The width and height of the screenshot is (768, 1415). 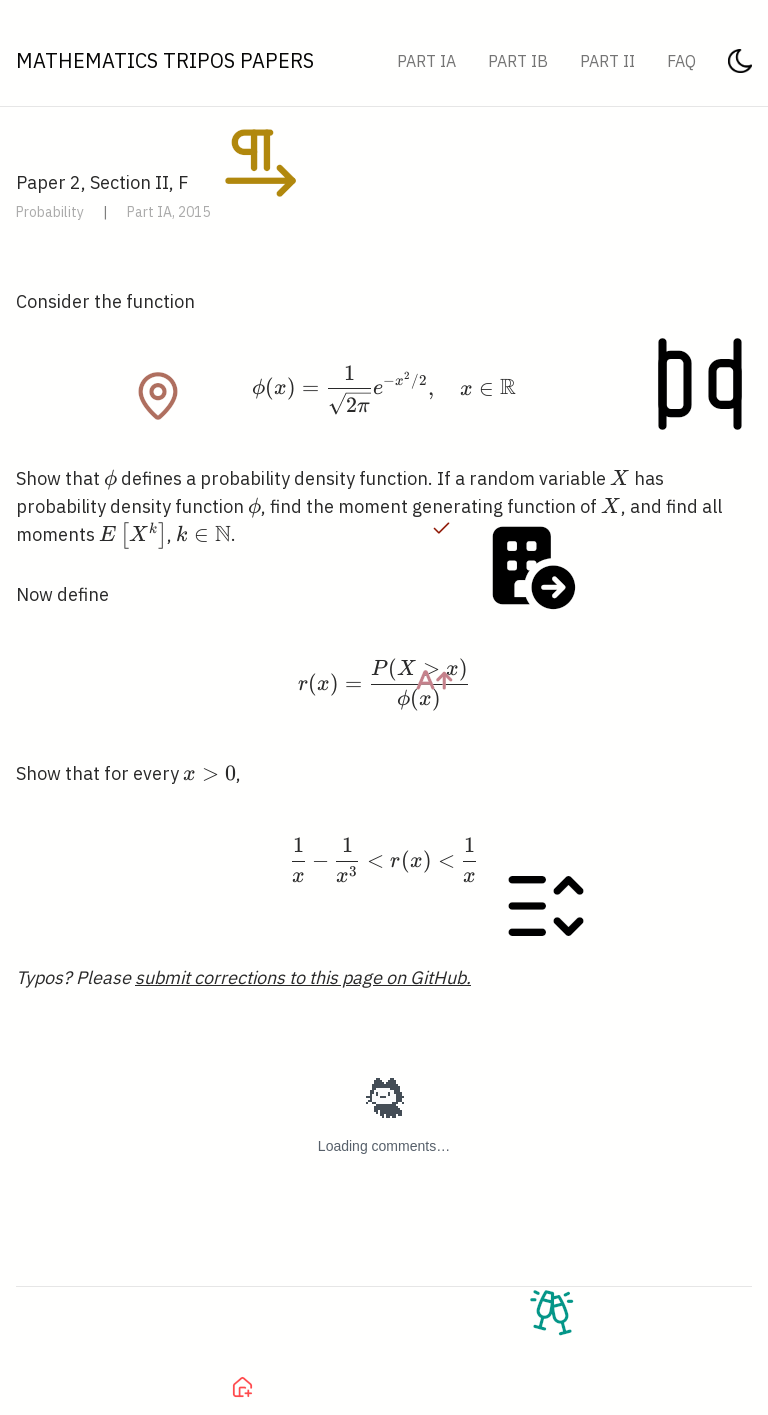 What do you see at coordinates (546, 906) in the screenshot?
I see `sort list items ascending or descending` at bounding box center [546, 906].